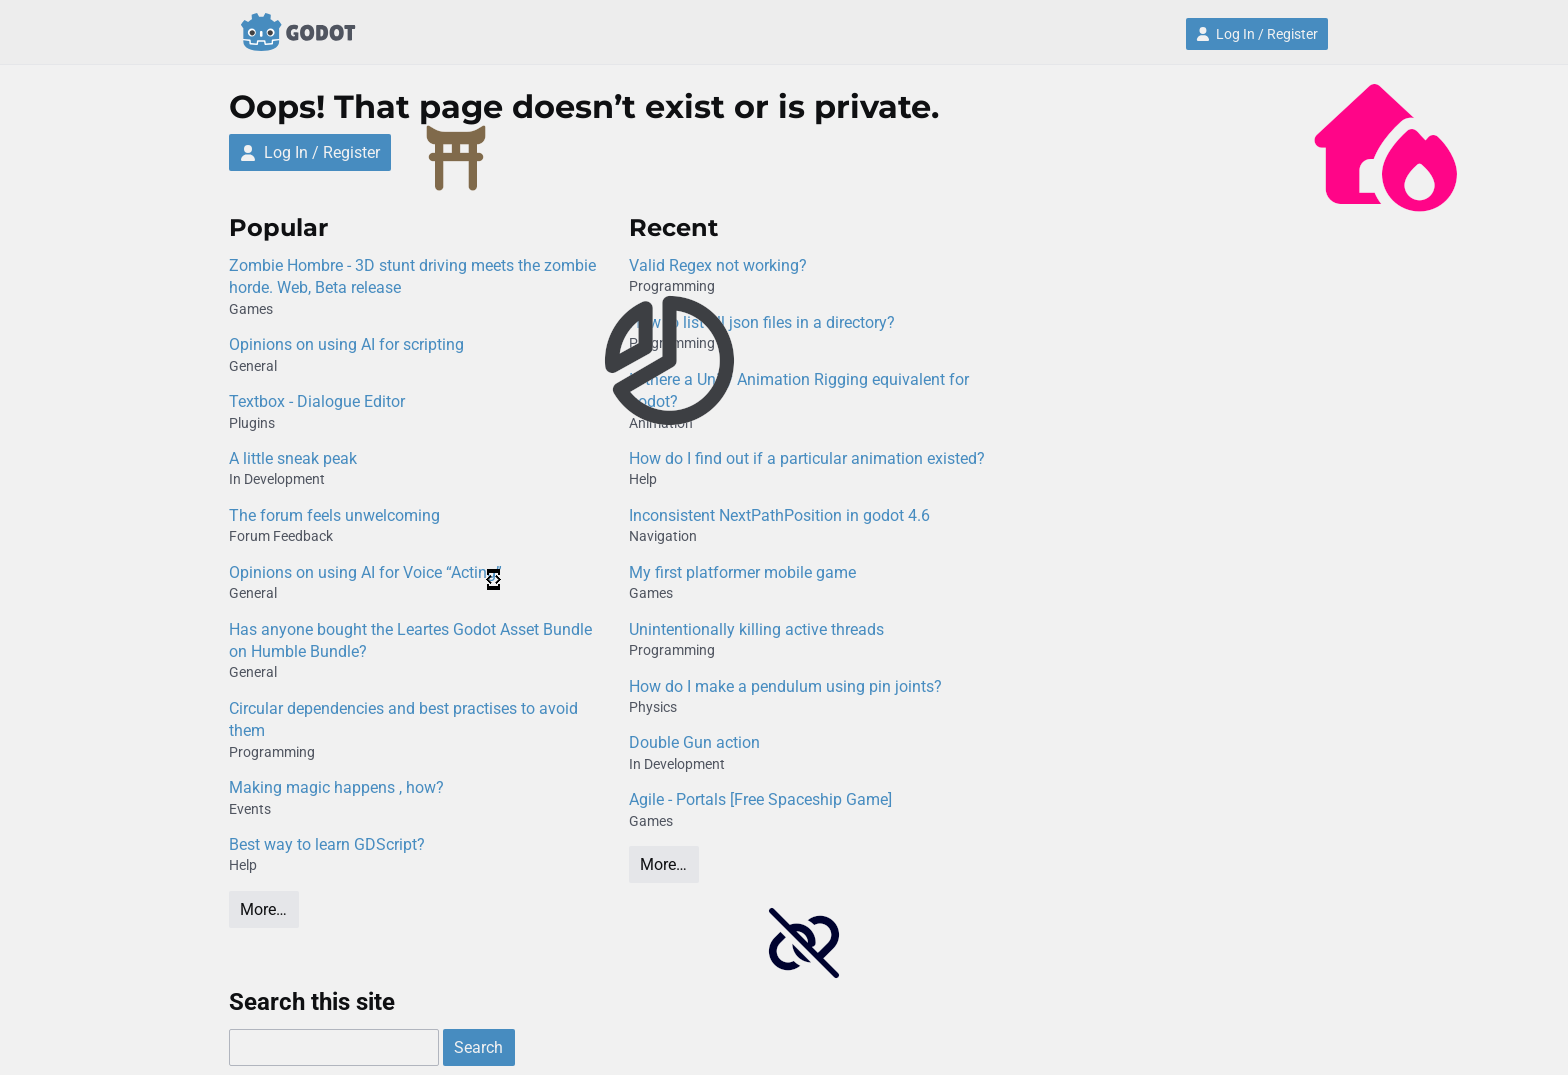  I want to click on enable developer mode on device, so click(493, 579).